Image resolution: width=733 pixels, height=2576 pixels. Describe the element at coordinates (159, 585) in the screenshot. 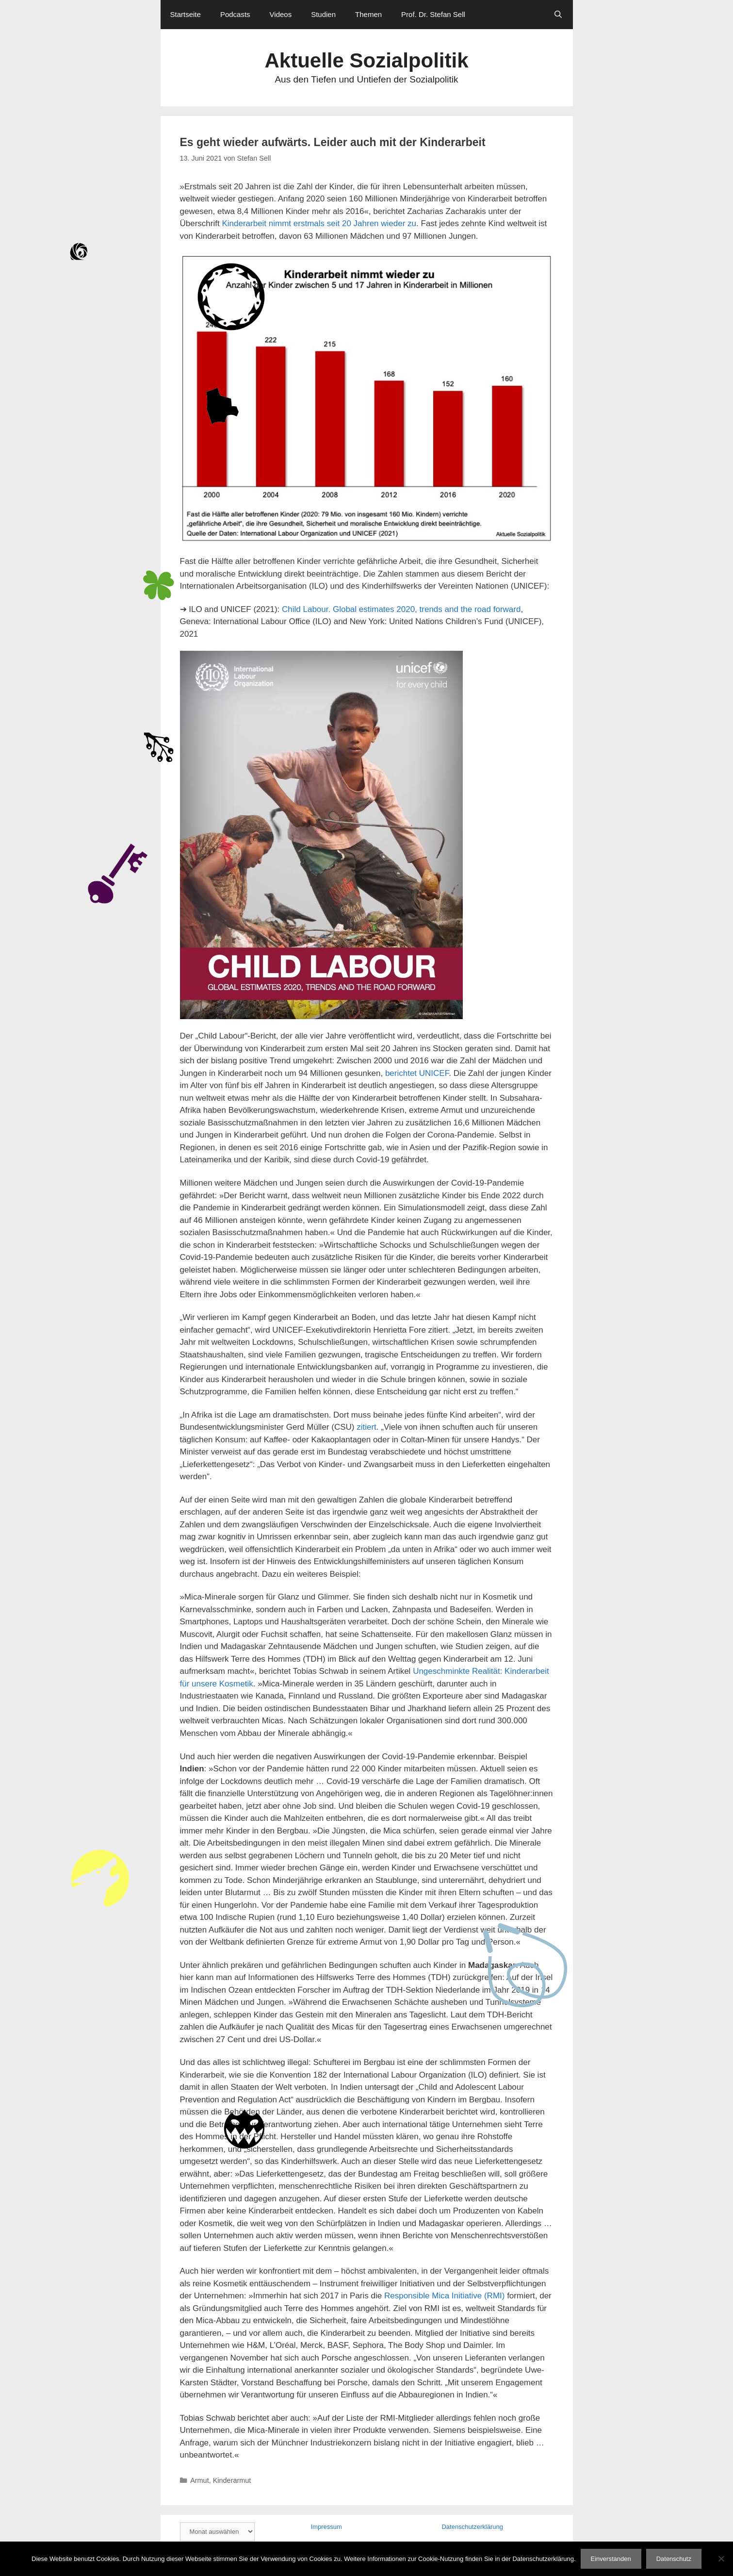

I see `indicates luck or bonus reward in a game` at that location.